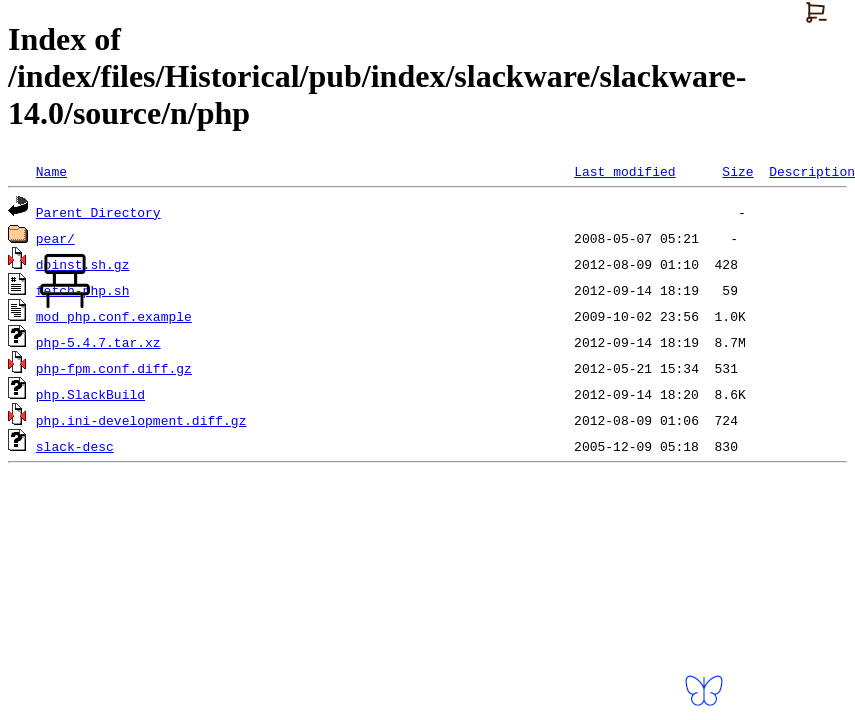 The width and height of the screenshot is (855, 720). I want to click on remove an item from your cart, so click(815, 12).